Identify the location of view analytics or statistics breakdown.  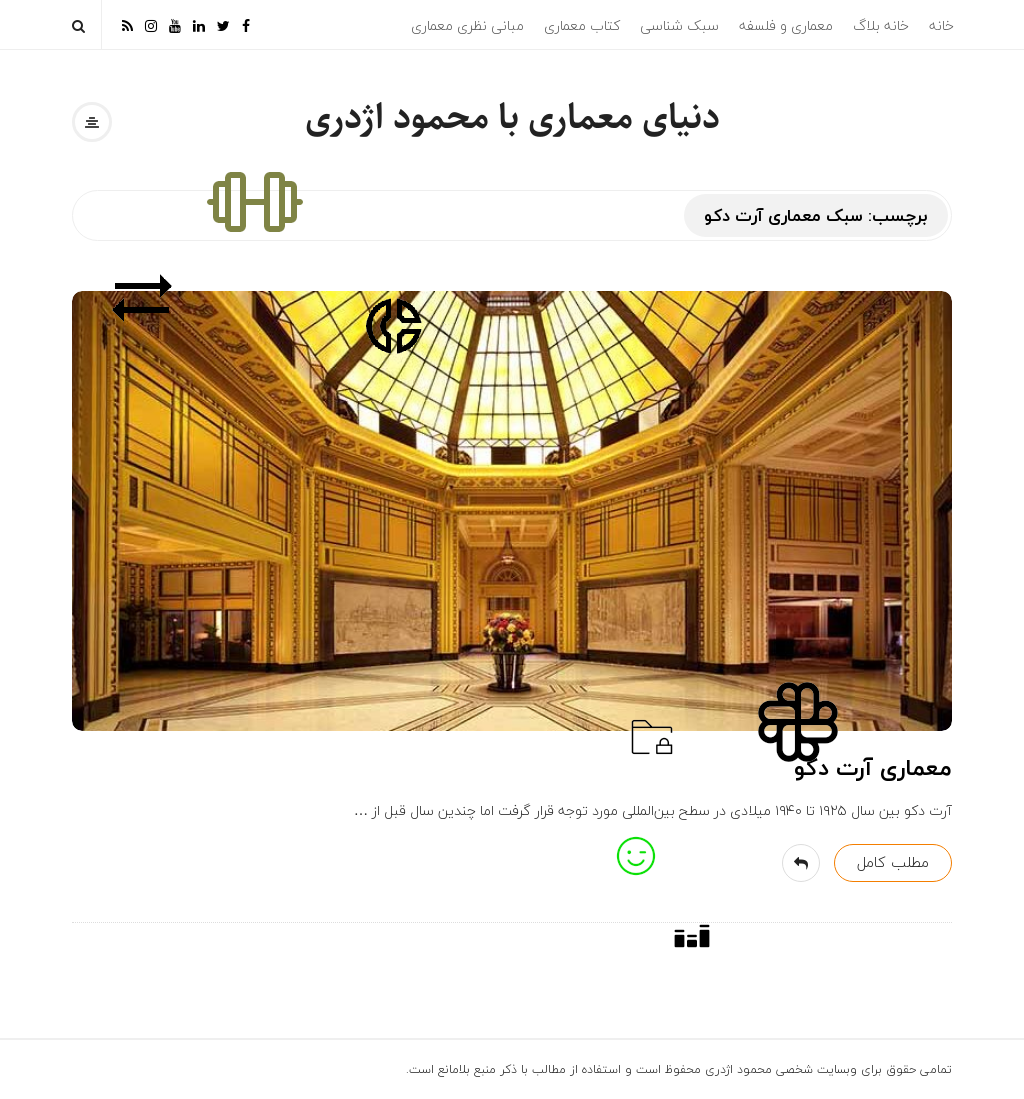
(394, 326).